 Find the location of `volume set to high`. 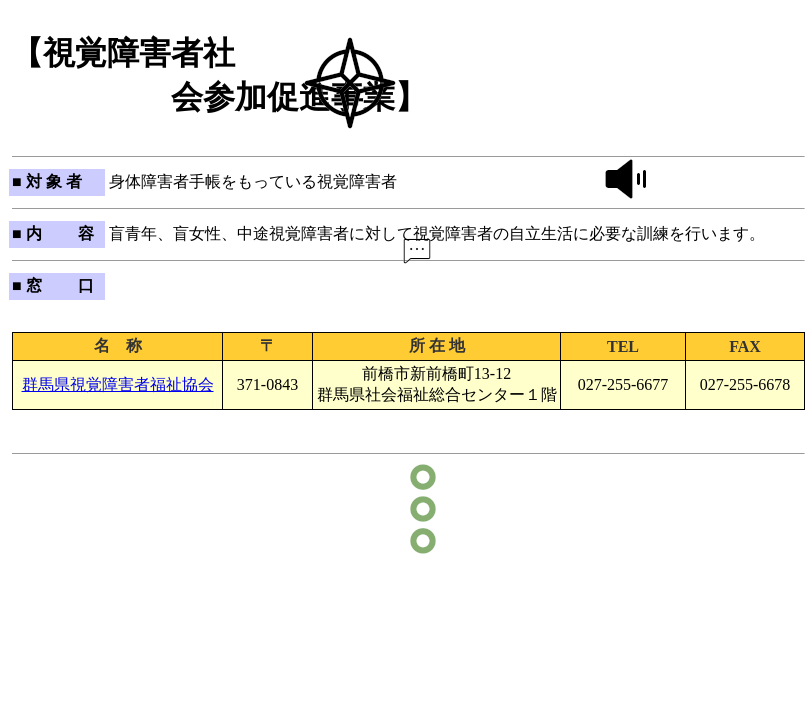

volume set to high is located at coordinates (625, 179).